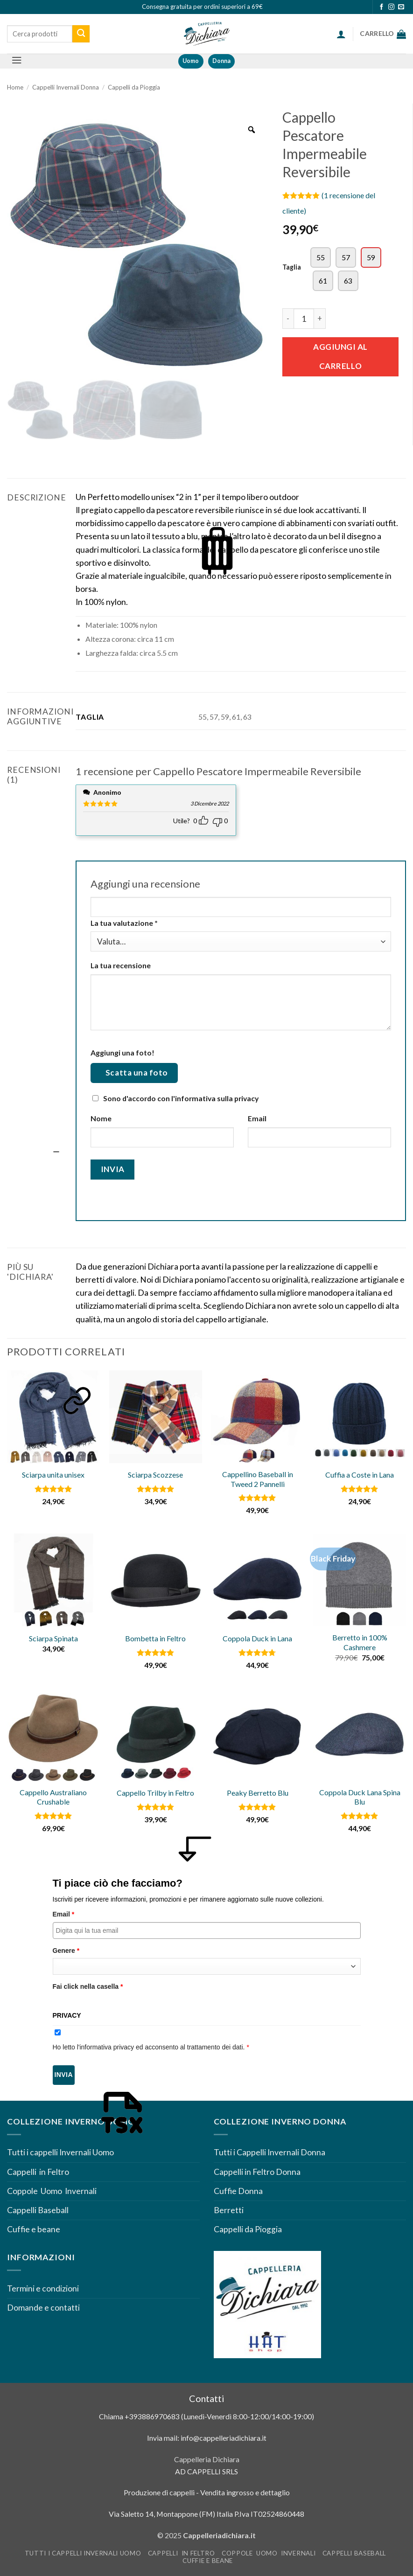 This screenshot has width=413, height=2576. What do you see at coordinates (194, 1847) in the screenshot?
I see `go back and down in navigation` at bounding box center [194, 1847].